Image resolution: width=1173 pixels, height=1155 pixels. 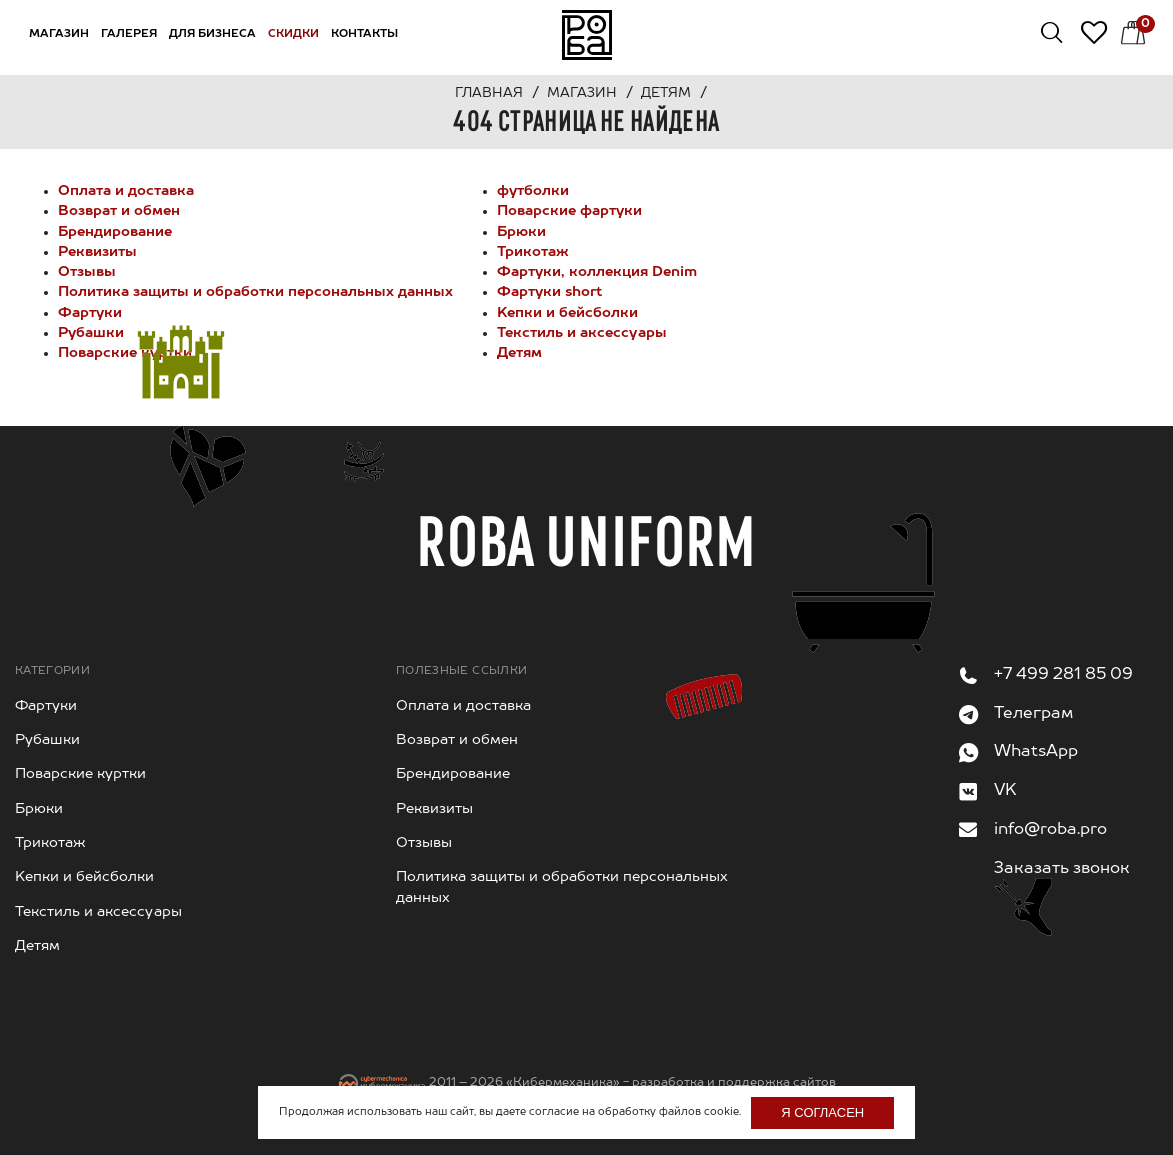 I want to click on indicates a character's weakness or vulnerability, so click(x=1023, y=907).